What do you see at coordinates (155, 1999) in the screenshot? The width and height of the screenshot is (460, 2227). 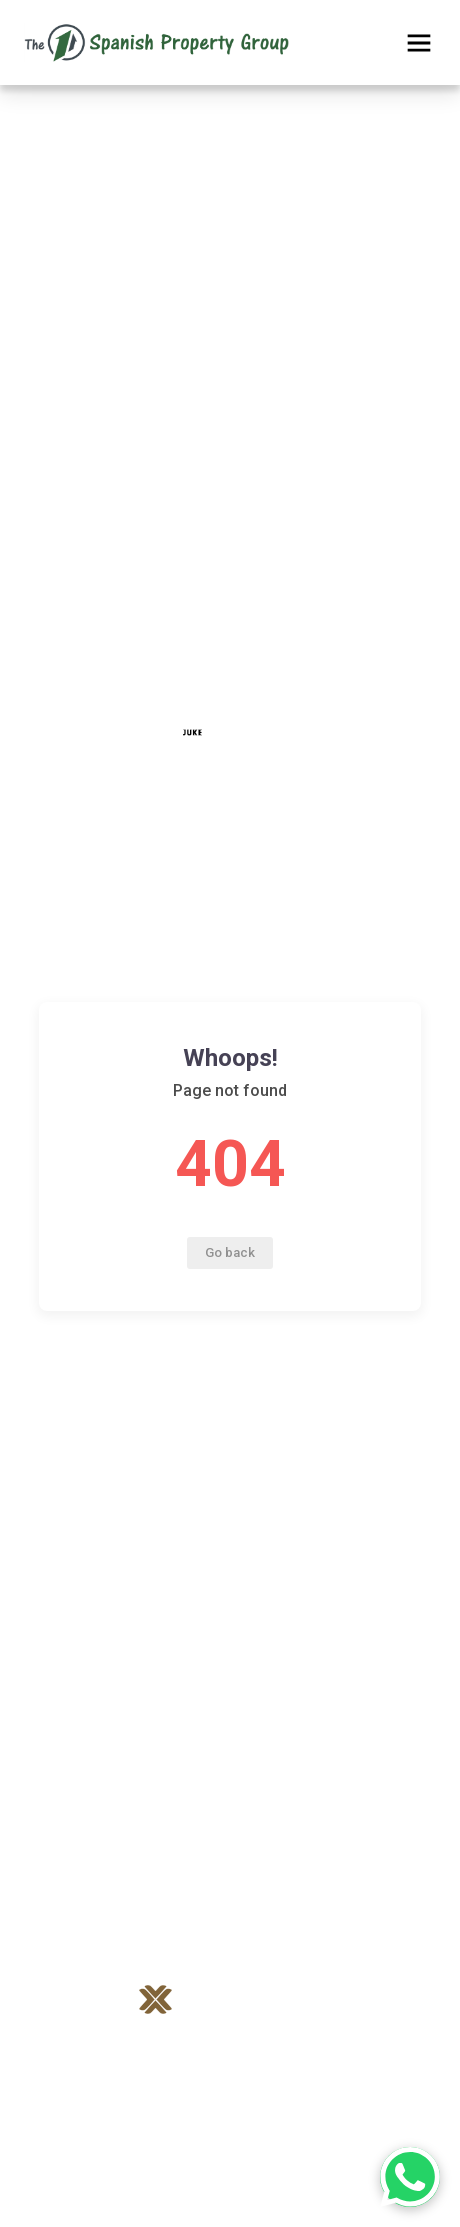 I see `open proxmox virtual environment dashboard` at bounding box center [155, 1999].